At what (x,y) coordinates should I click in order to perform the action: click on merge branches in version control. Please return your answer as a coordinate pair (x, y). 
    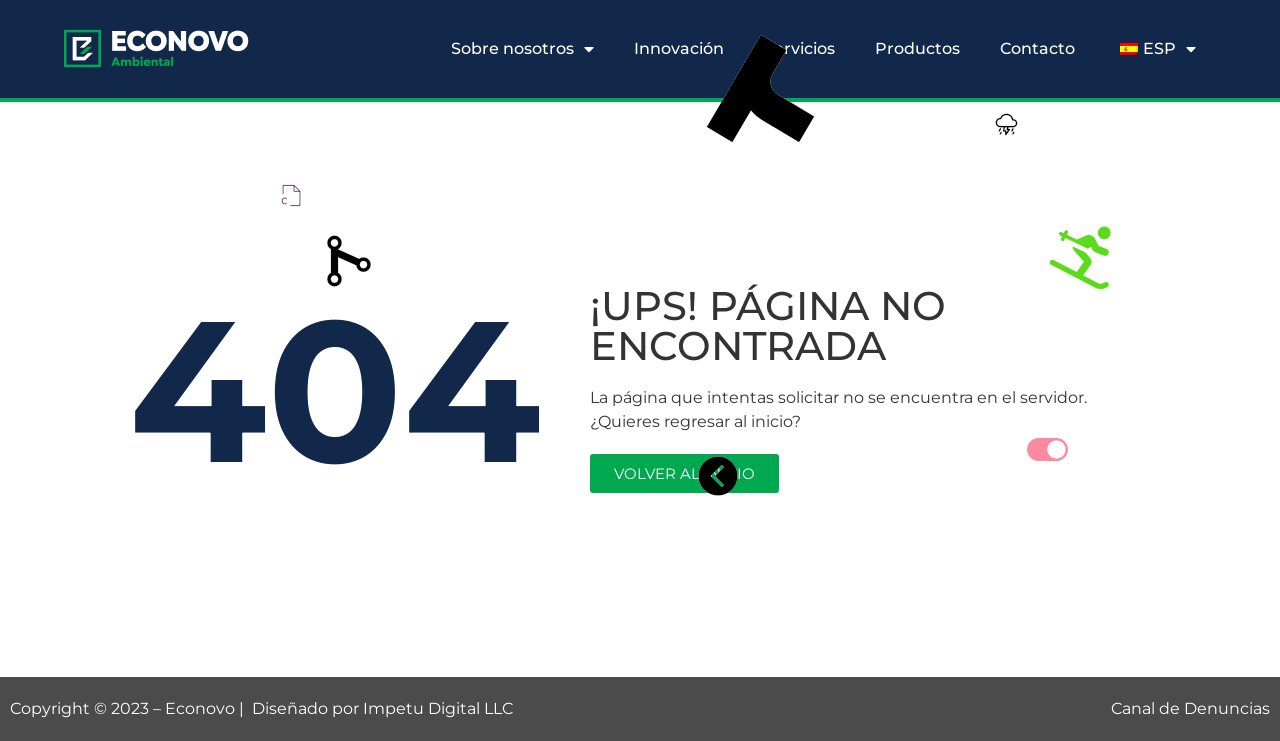
    Looking at the image, I should click on (349, 261).